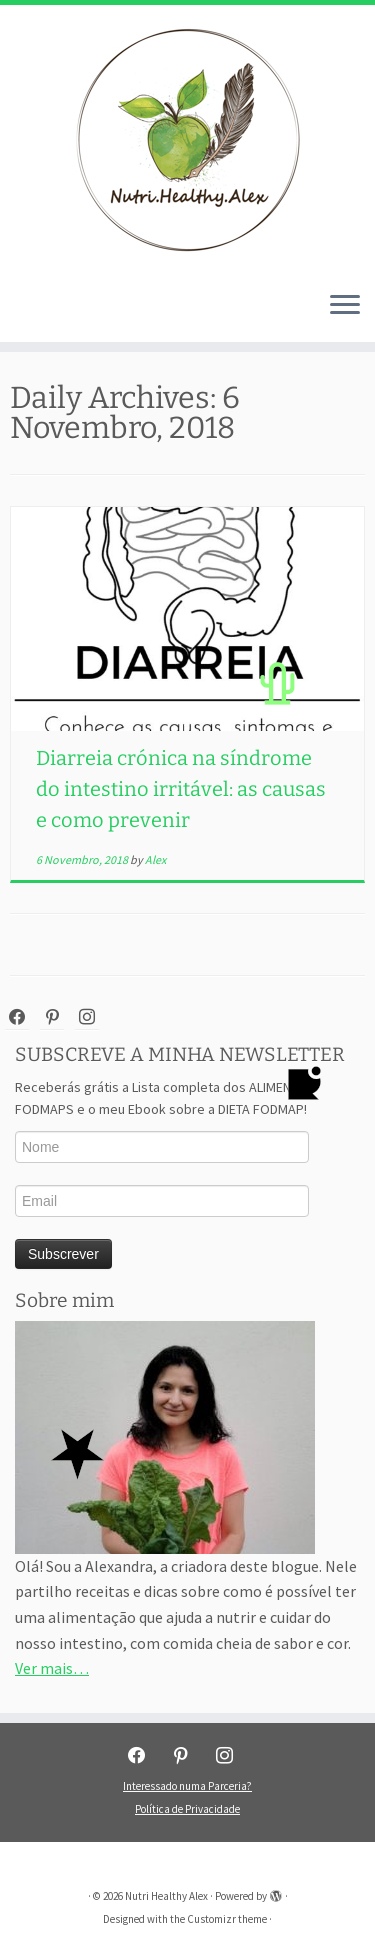  What do you see at coordinates (77, 1454) in the screenshot?
I see `open the Nebula streaming app` at bounding box center [77, 1454].